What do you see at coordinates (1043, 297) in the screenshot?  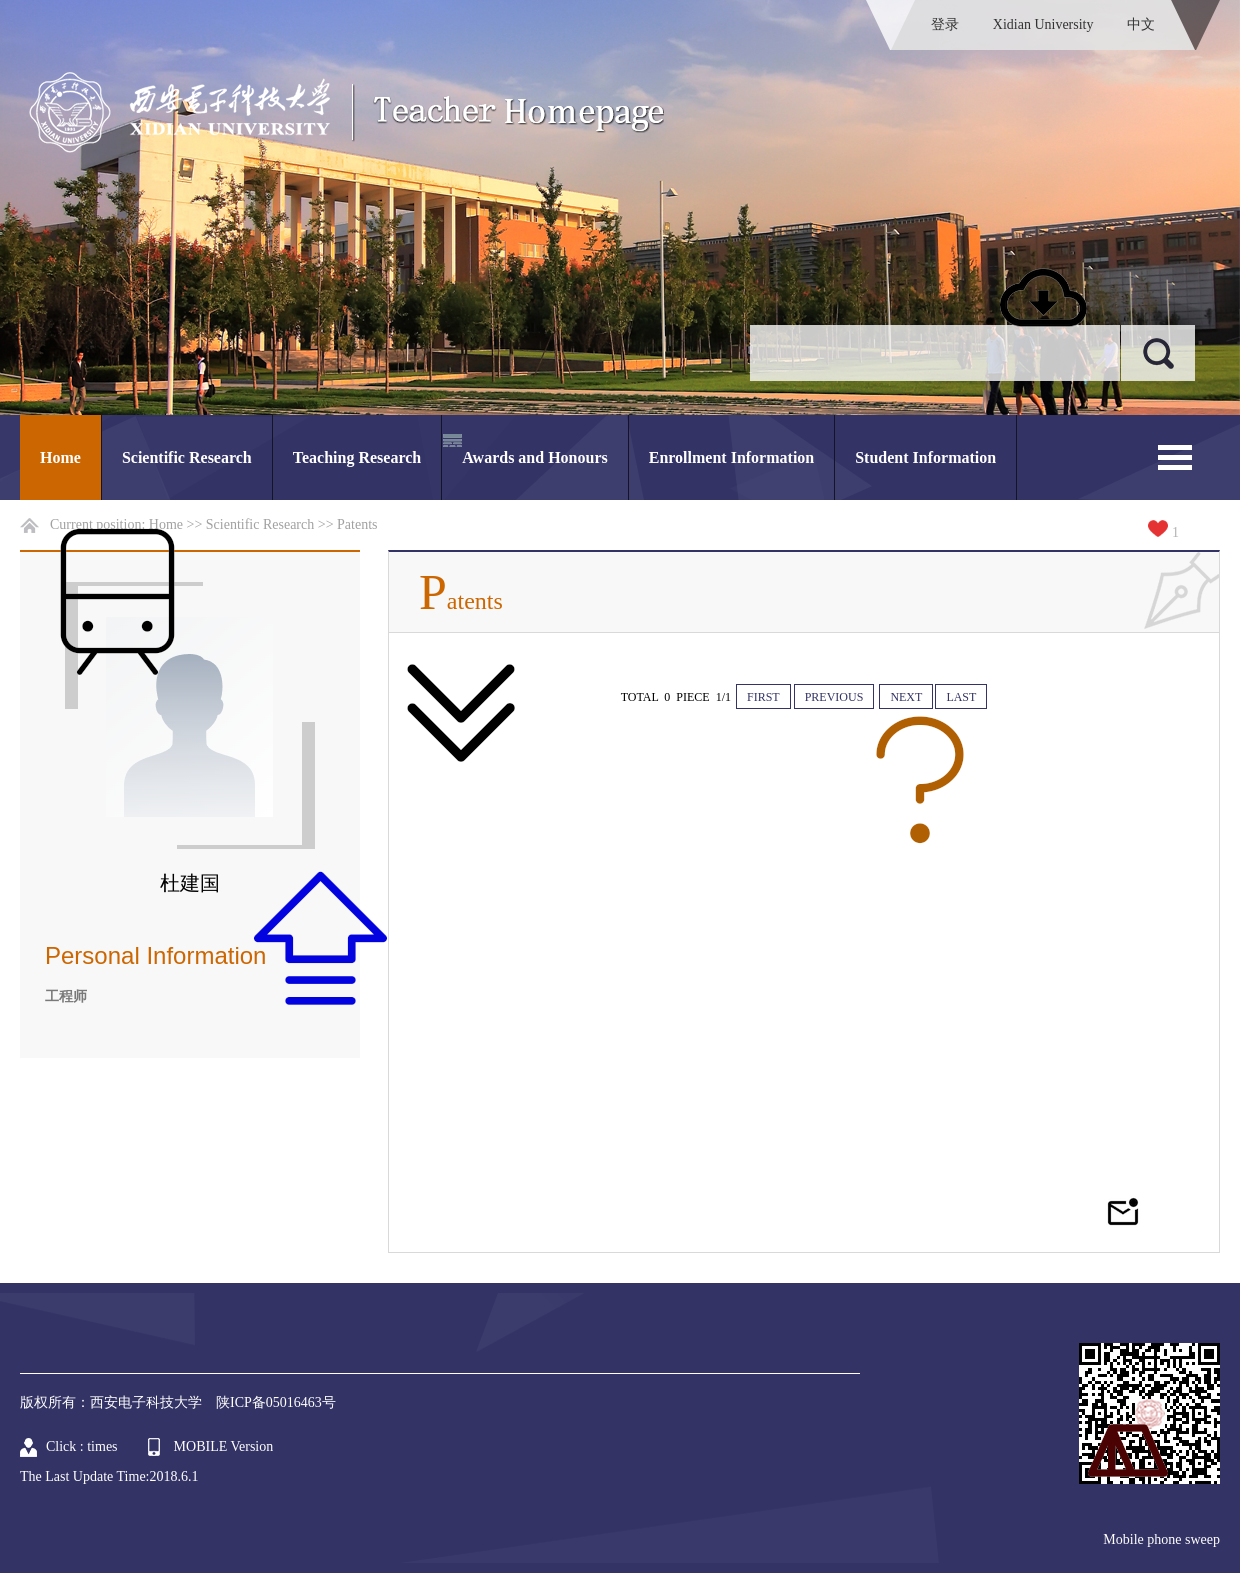 I see `download file from cloud storage` at bounding box center [1043, 297].